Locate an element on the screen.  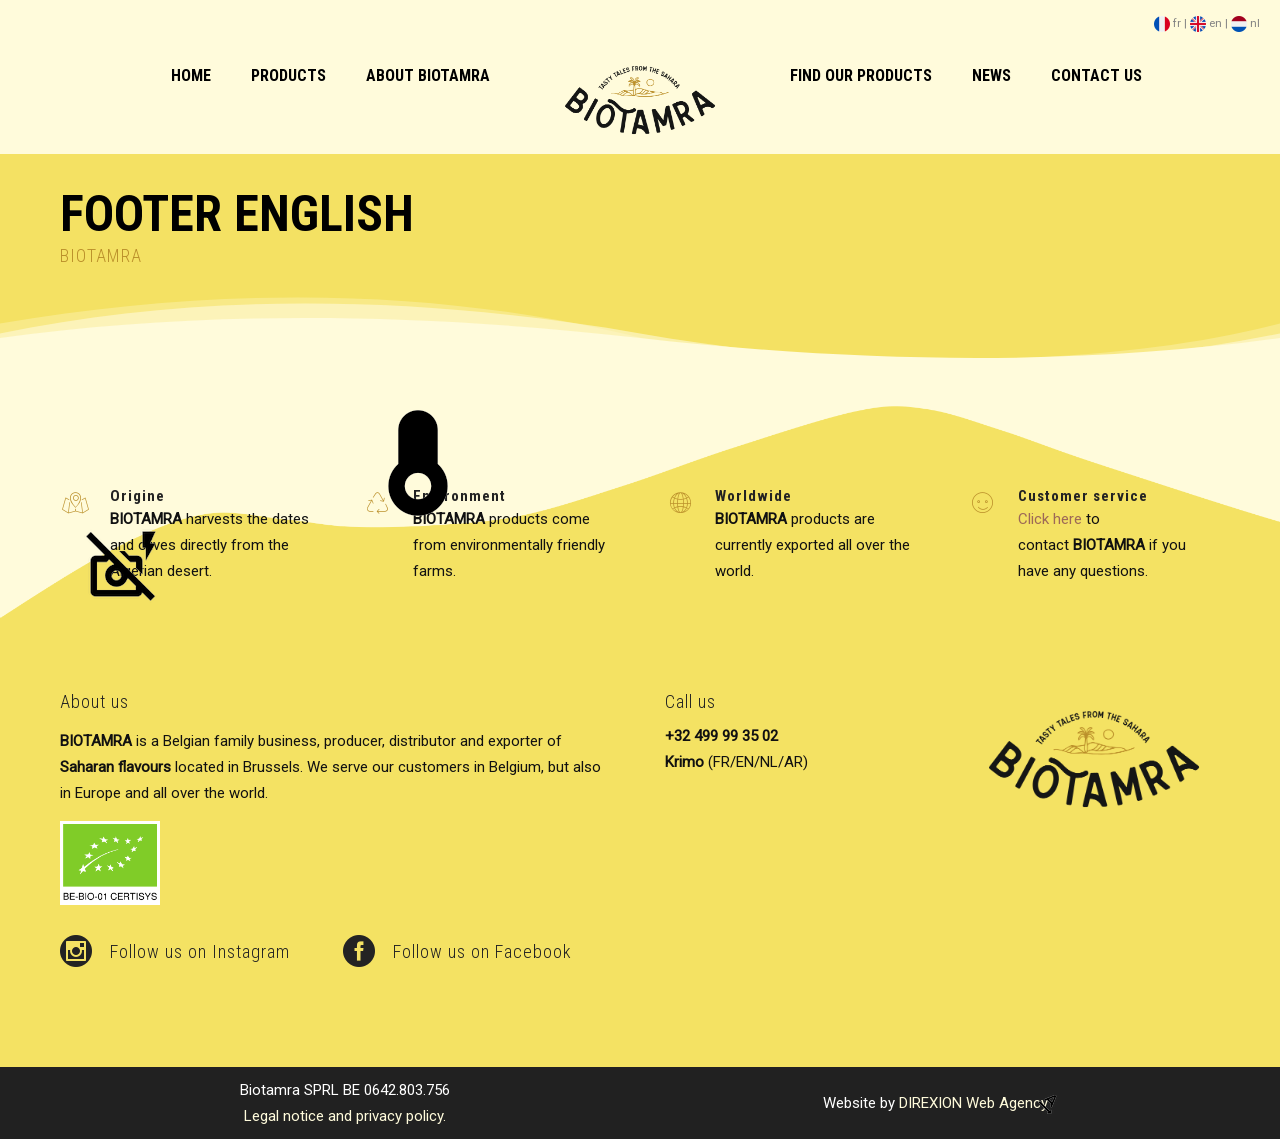
rotate text at a downward angle is located at coordinates (1048, 1104).